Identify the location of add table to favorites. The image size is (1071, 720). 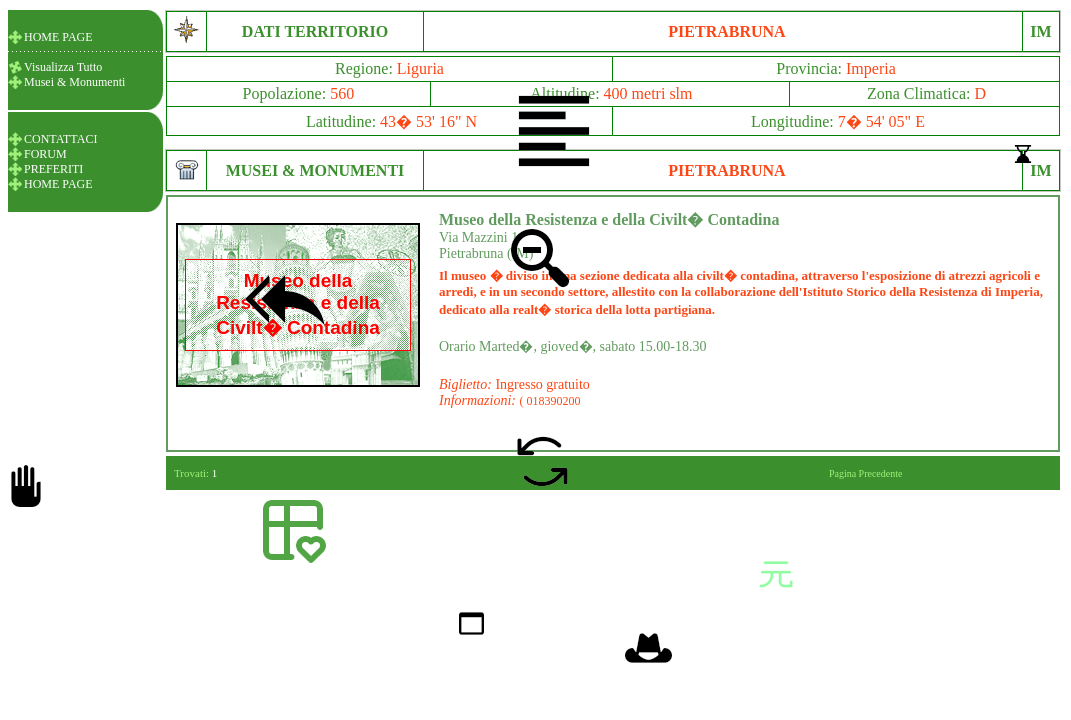
(293, 530).